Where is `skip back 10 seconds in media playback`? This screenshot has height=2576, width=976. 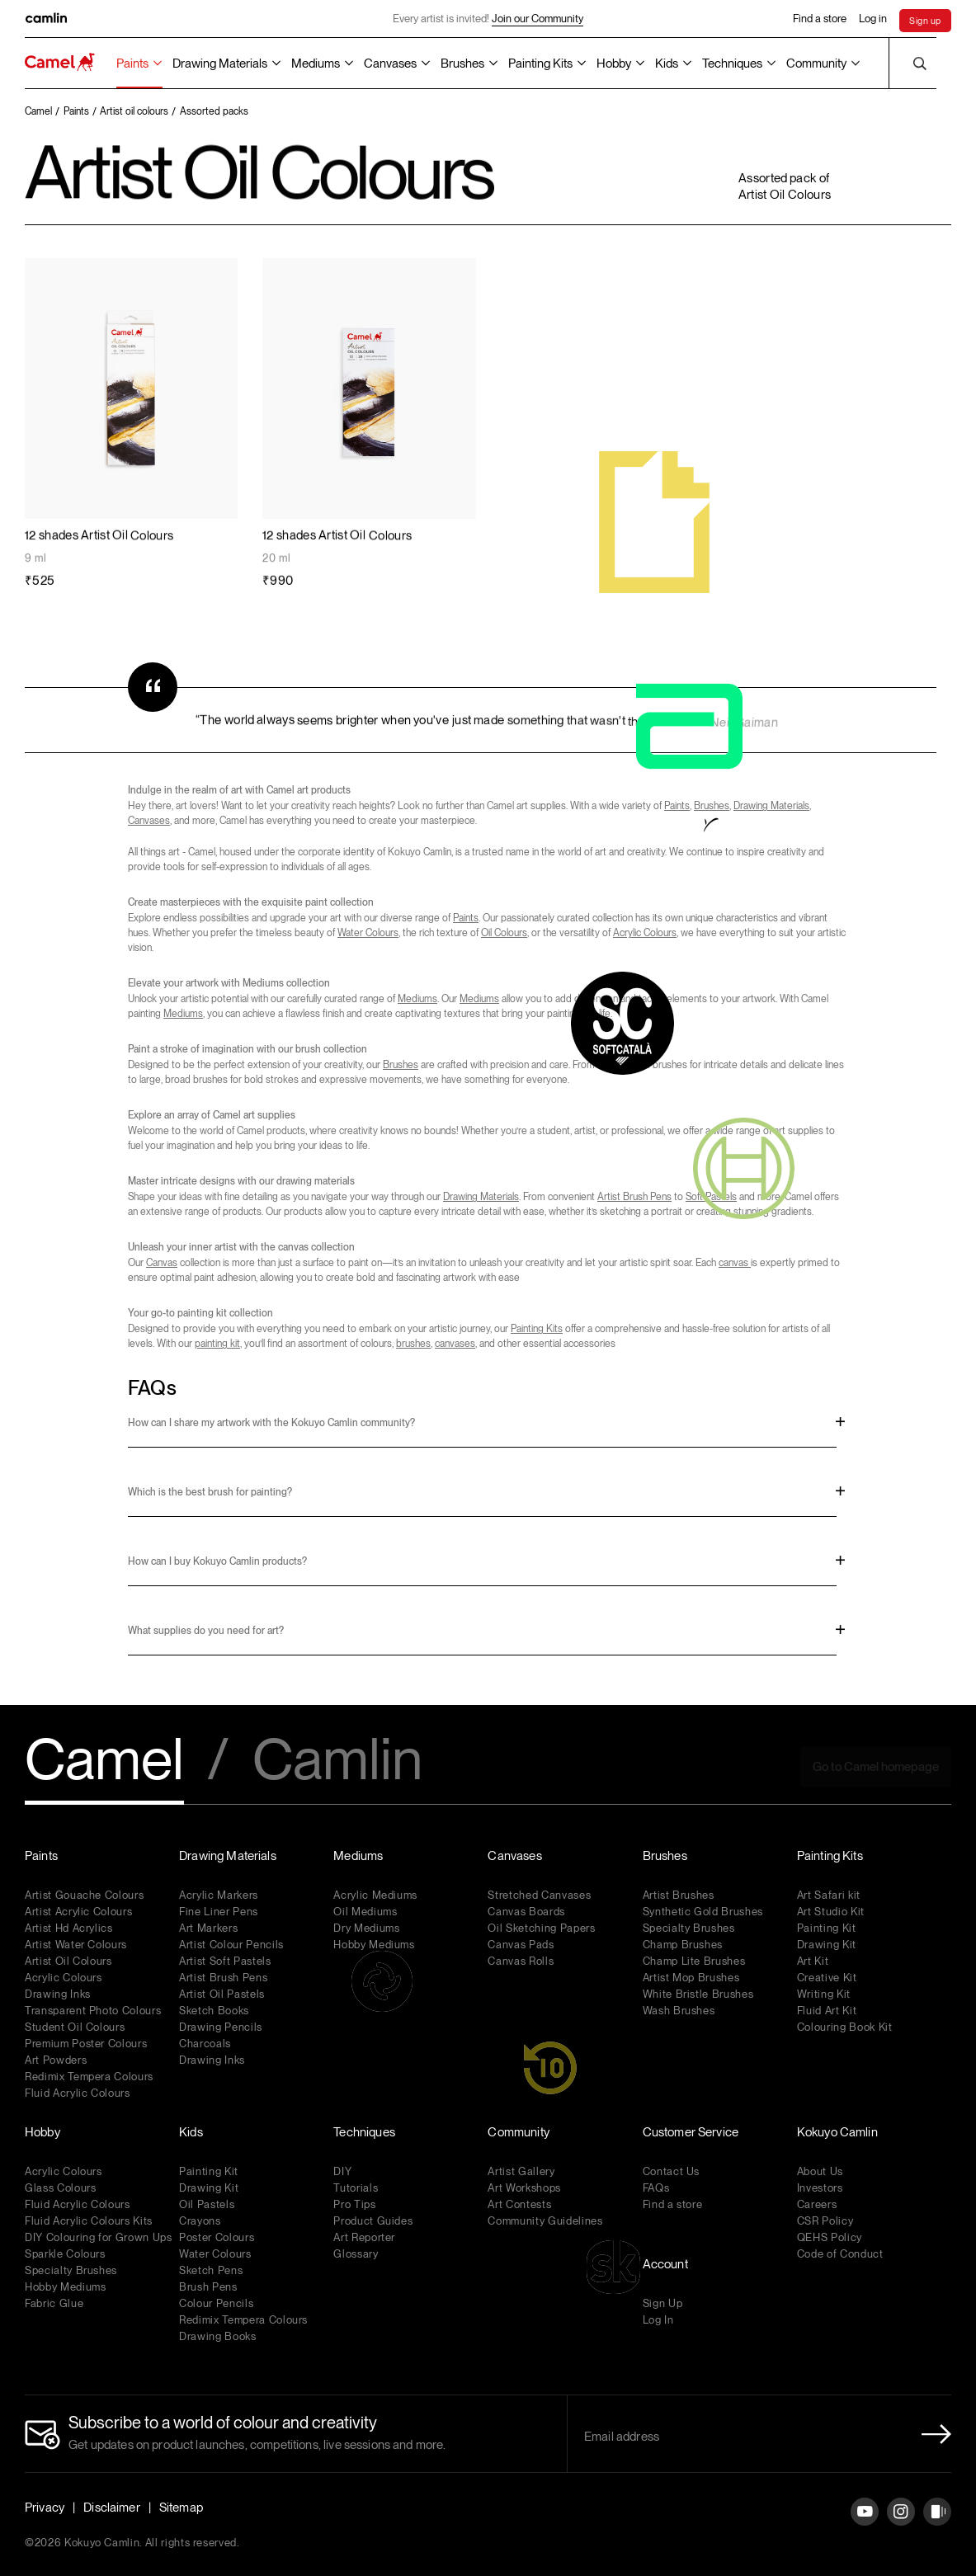
skip back 10 seconds in media playback is located at coordinates (550, 2068).